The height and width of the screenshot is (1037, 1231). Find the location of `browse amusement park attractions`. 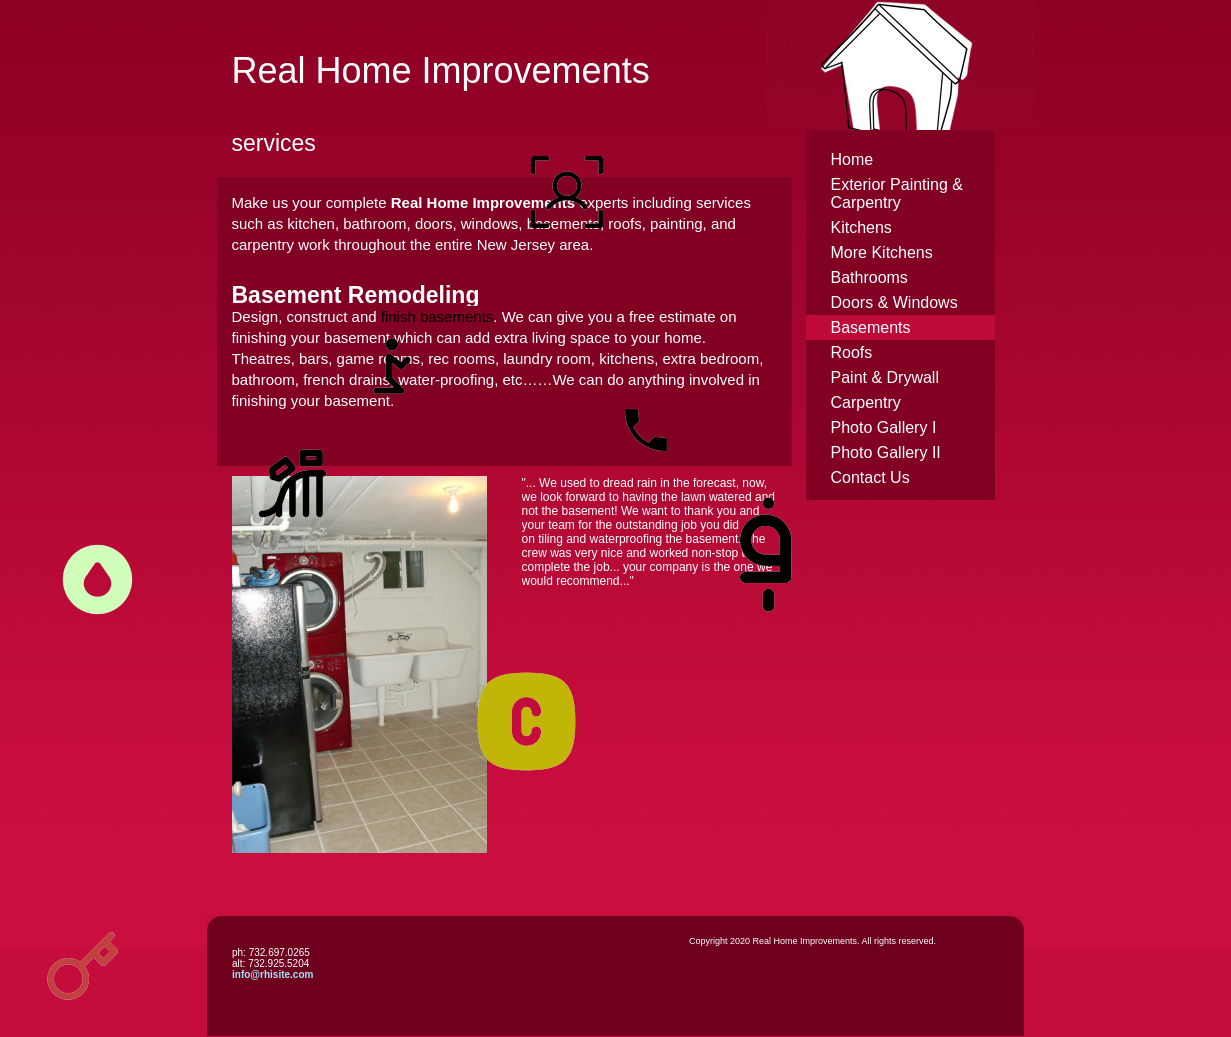

browse amusement park attractions is located at coordinates (292, 483).